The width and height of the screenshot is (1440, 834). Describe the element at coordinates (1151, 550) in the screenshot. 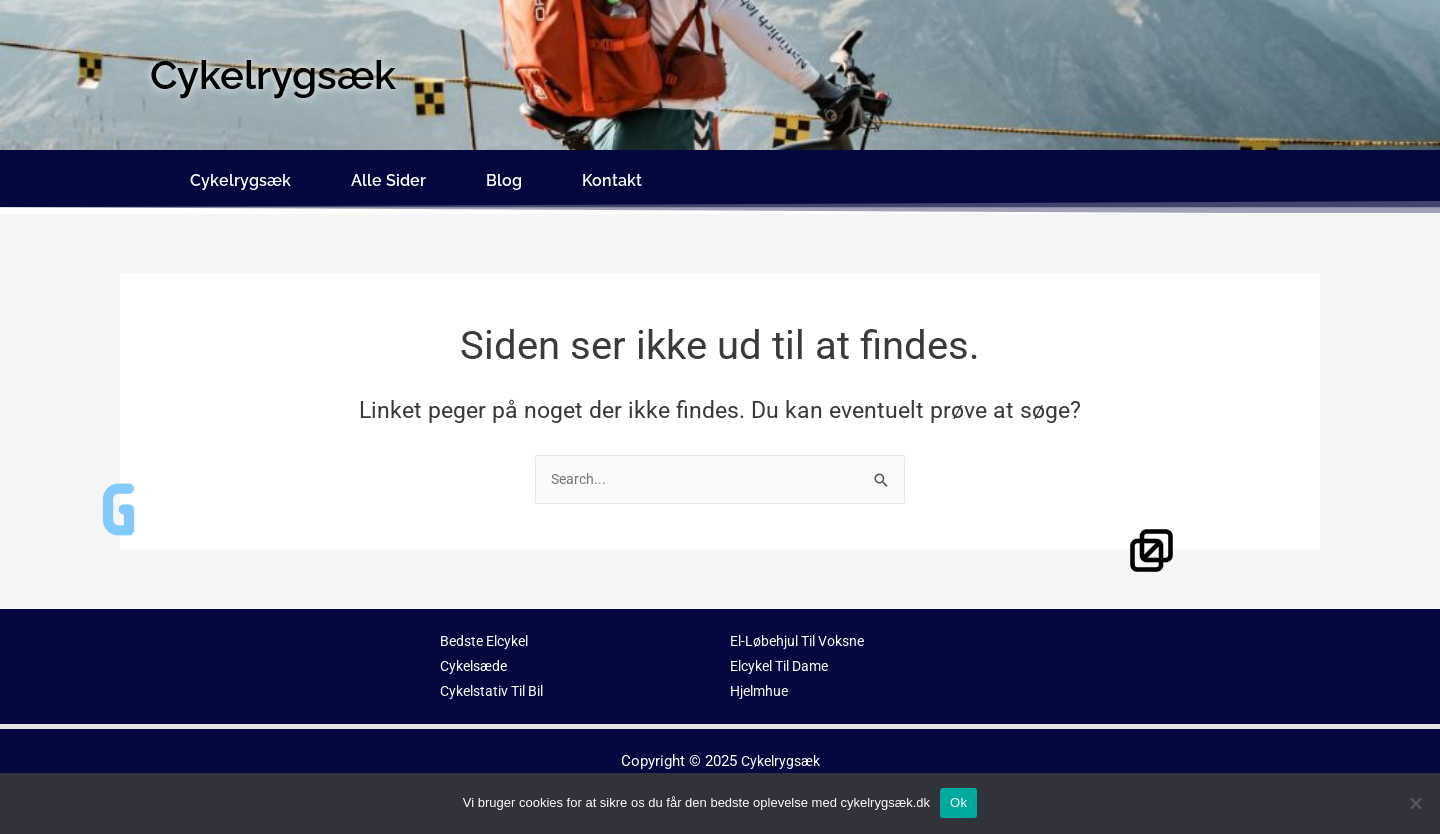

I see `view overlapping or intersecting layers` at that location.